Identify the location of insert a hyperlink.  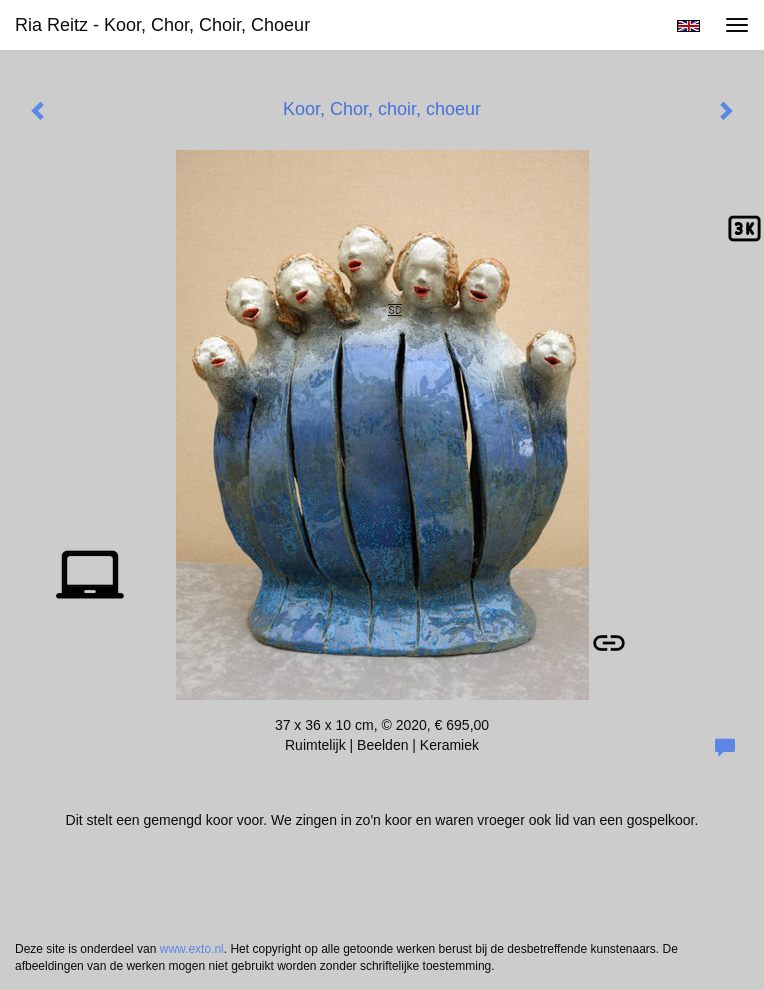
(609, 643).